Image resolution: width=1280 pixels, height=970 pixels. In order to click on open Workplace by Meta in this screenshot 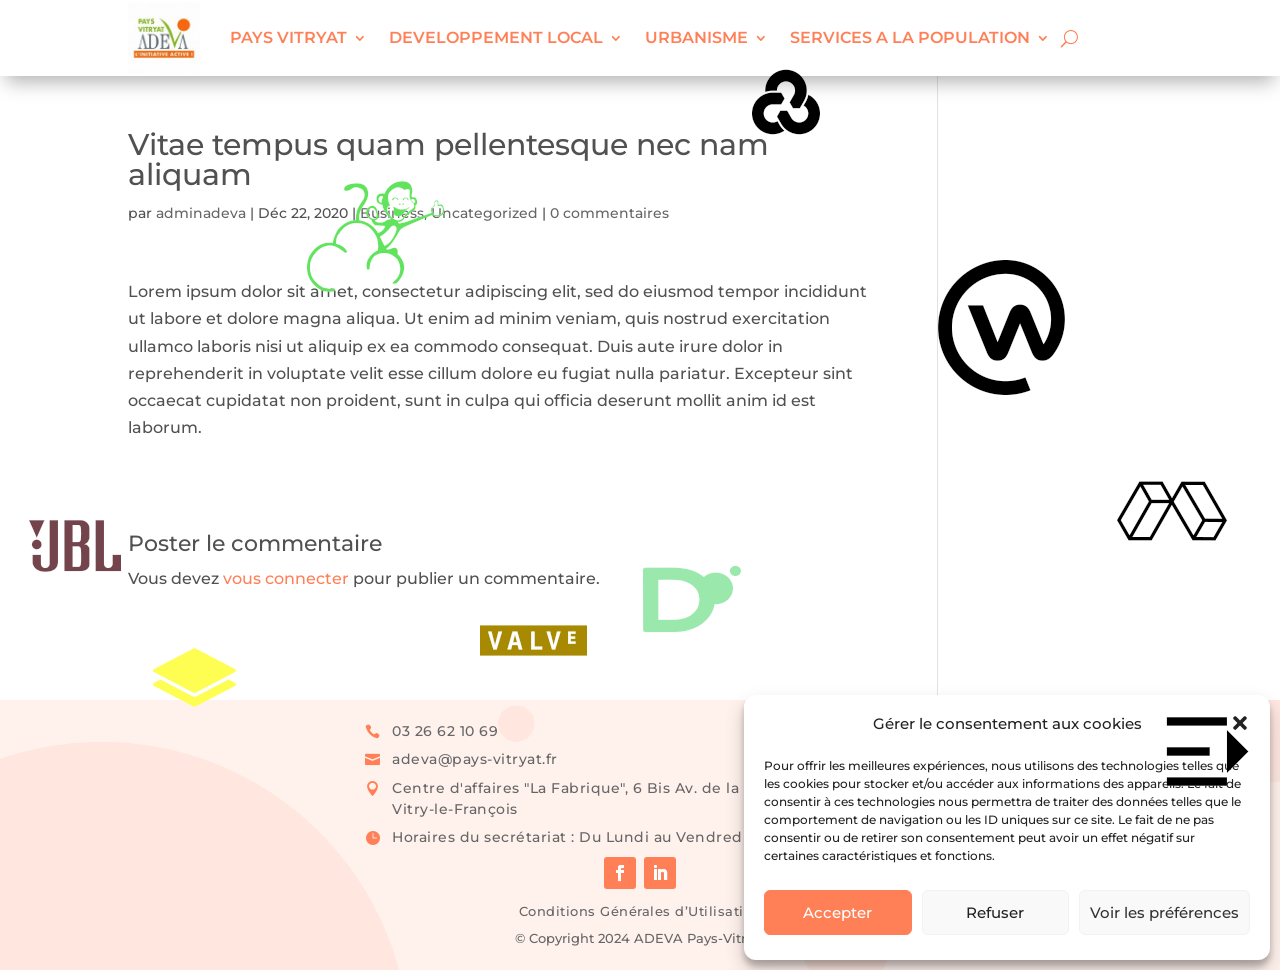, I will do `click(1001, 327)`.